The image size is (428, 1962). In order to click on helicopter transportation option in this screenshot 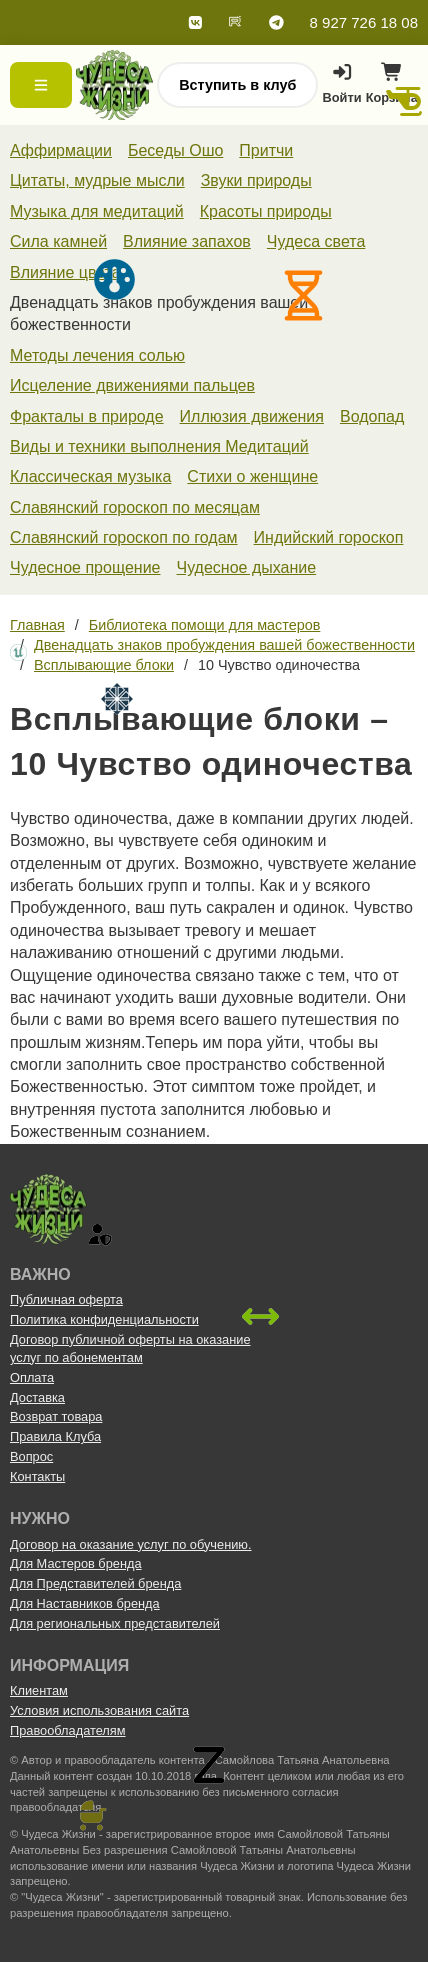, I will do `click(404, 101)`.